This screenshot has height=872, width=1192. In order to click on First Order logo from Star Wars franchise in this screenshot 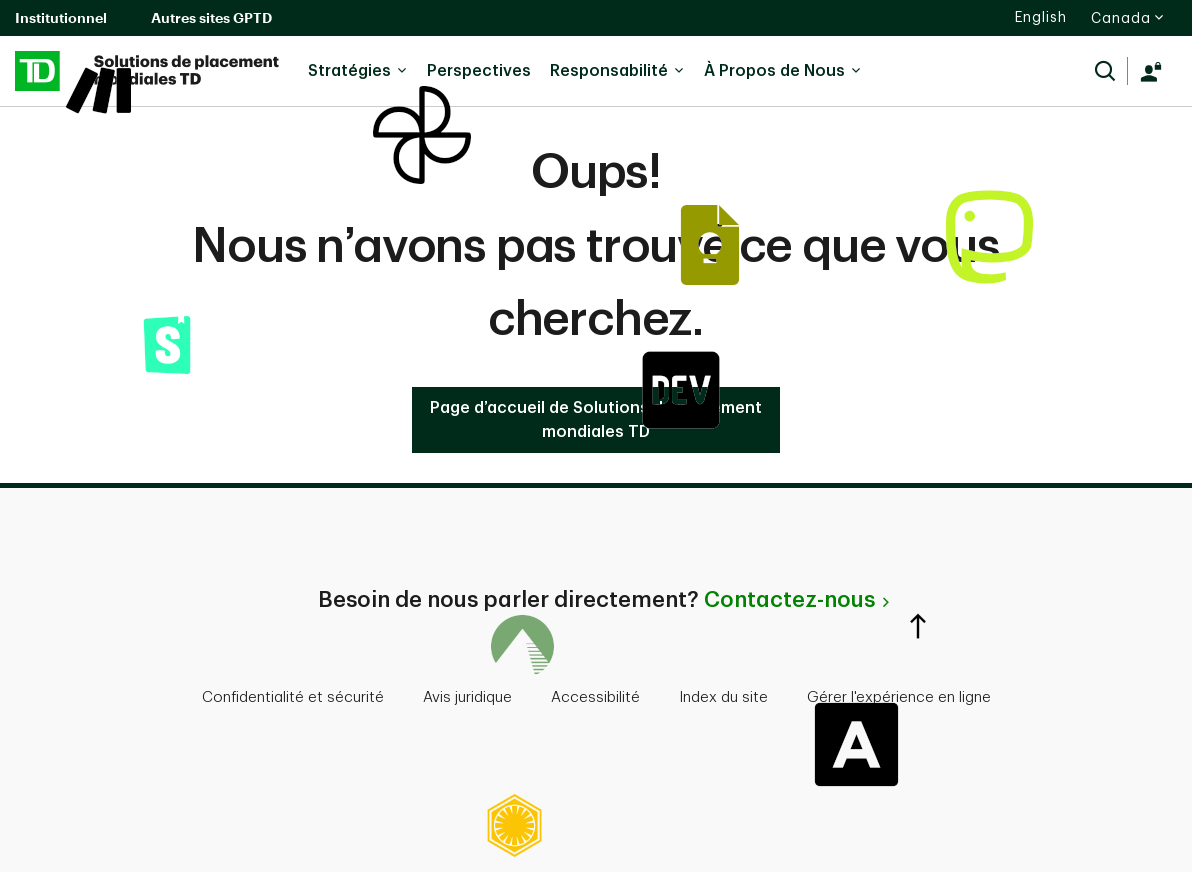, I will do `click(514, 825)`.